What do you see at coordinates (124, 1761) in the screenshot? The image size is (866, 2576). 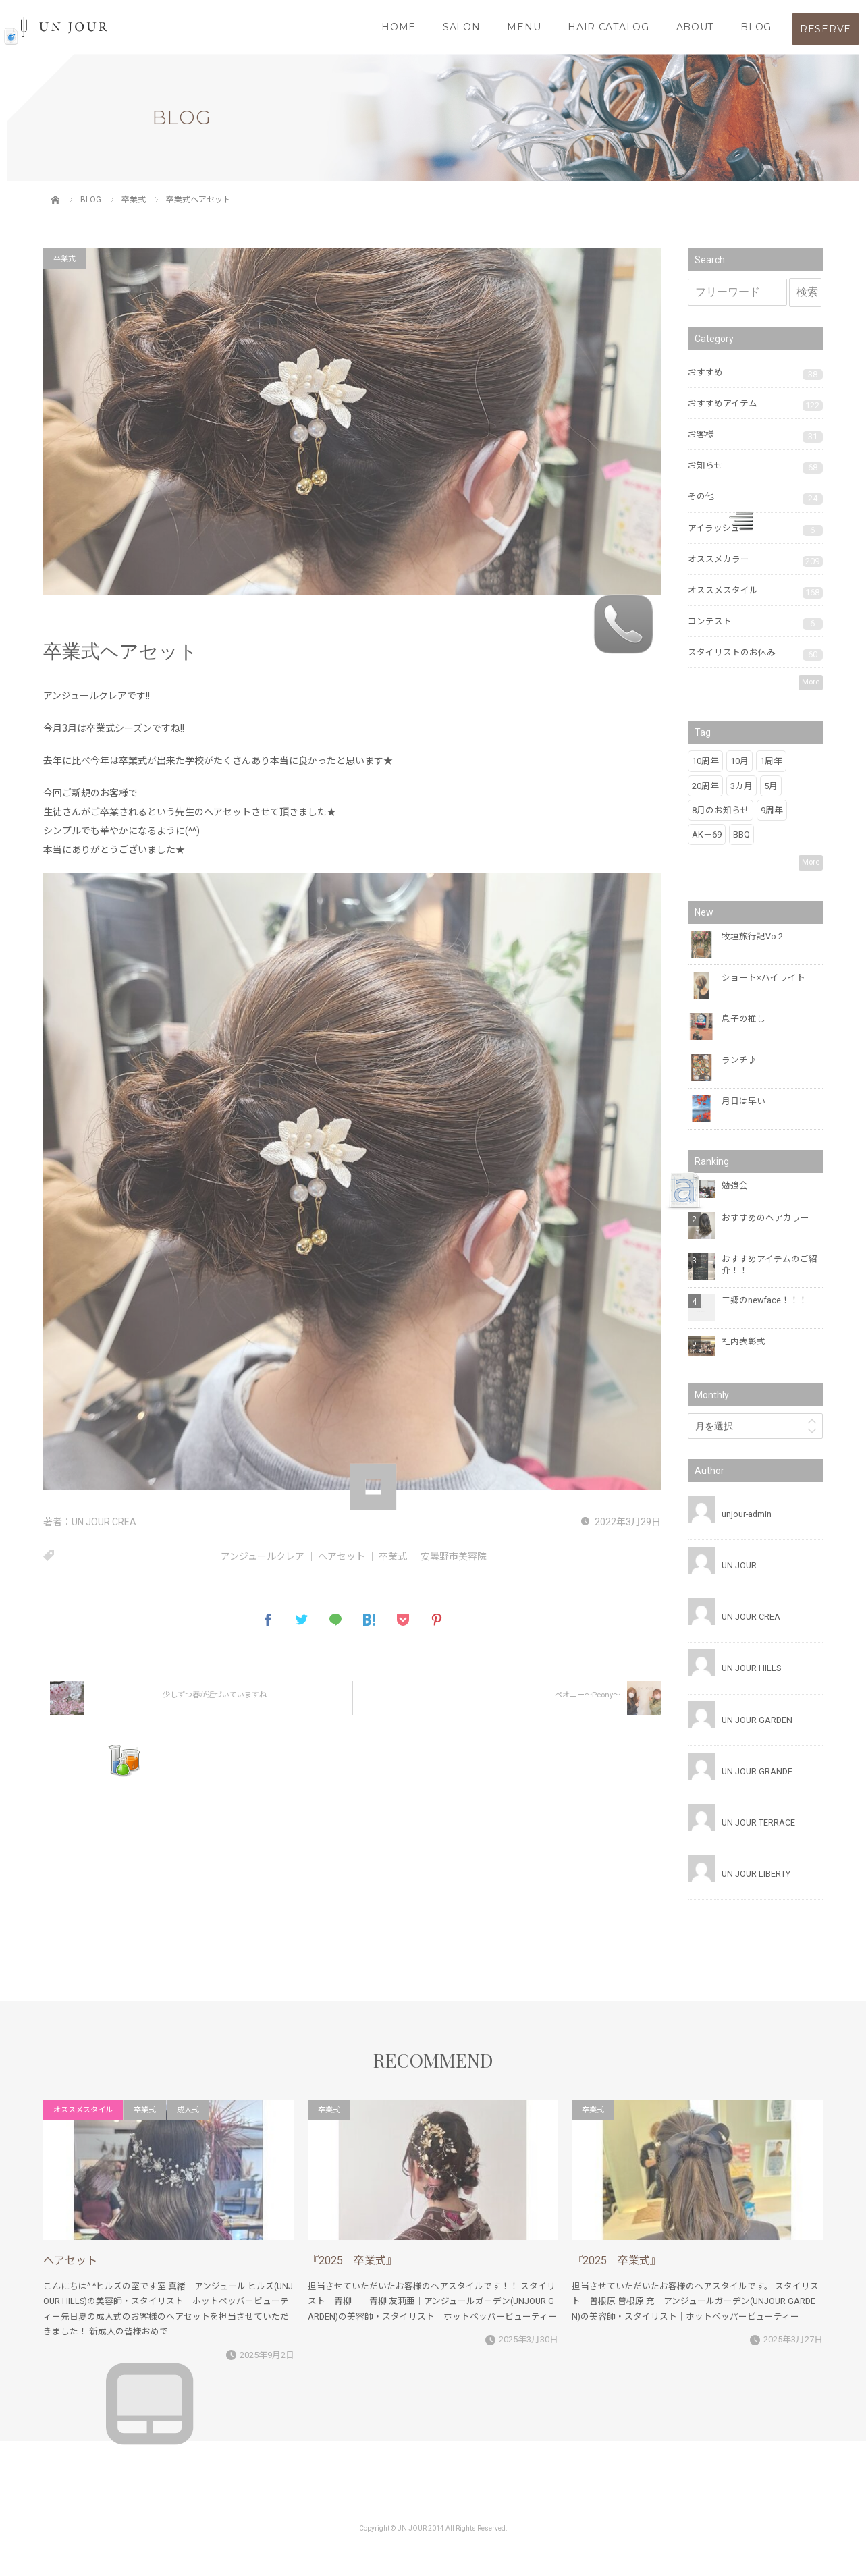 I see `open science or chemistry applications` at bounding box center [124, 1761].